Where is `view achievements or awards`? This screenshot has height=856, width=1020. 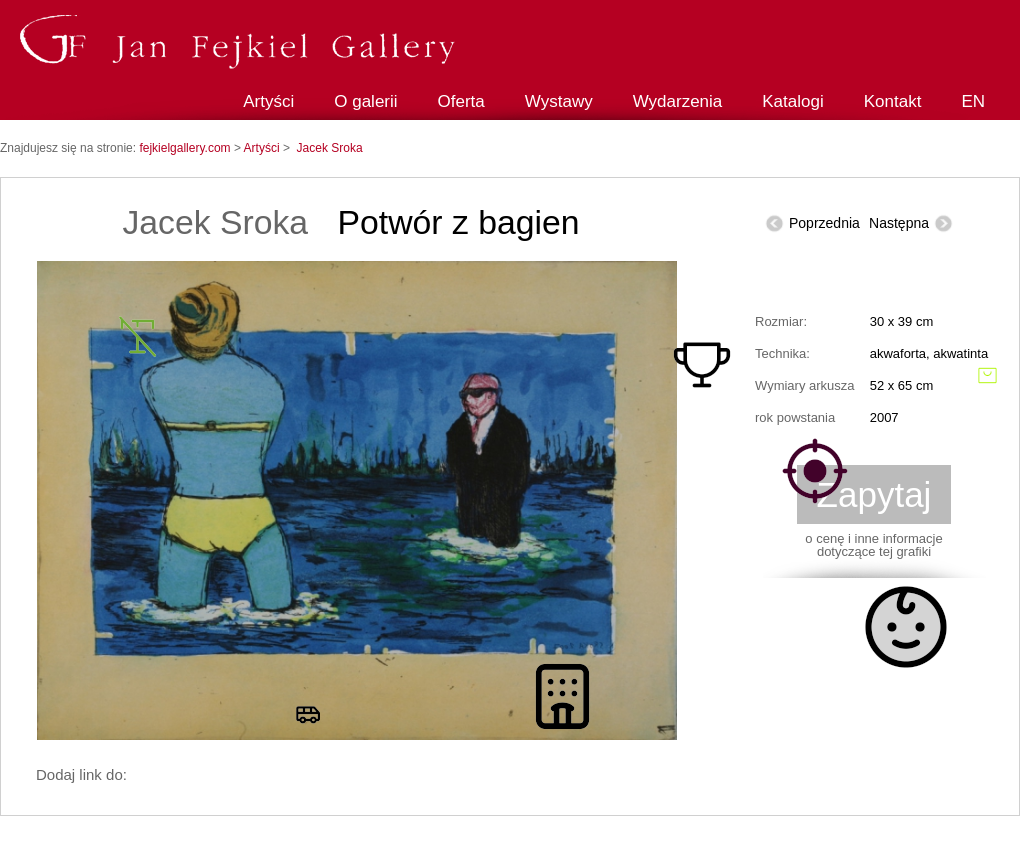
view achievements or awards is located at coordinates (702, 363).